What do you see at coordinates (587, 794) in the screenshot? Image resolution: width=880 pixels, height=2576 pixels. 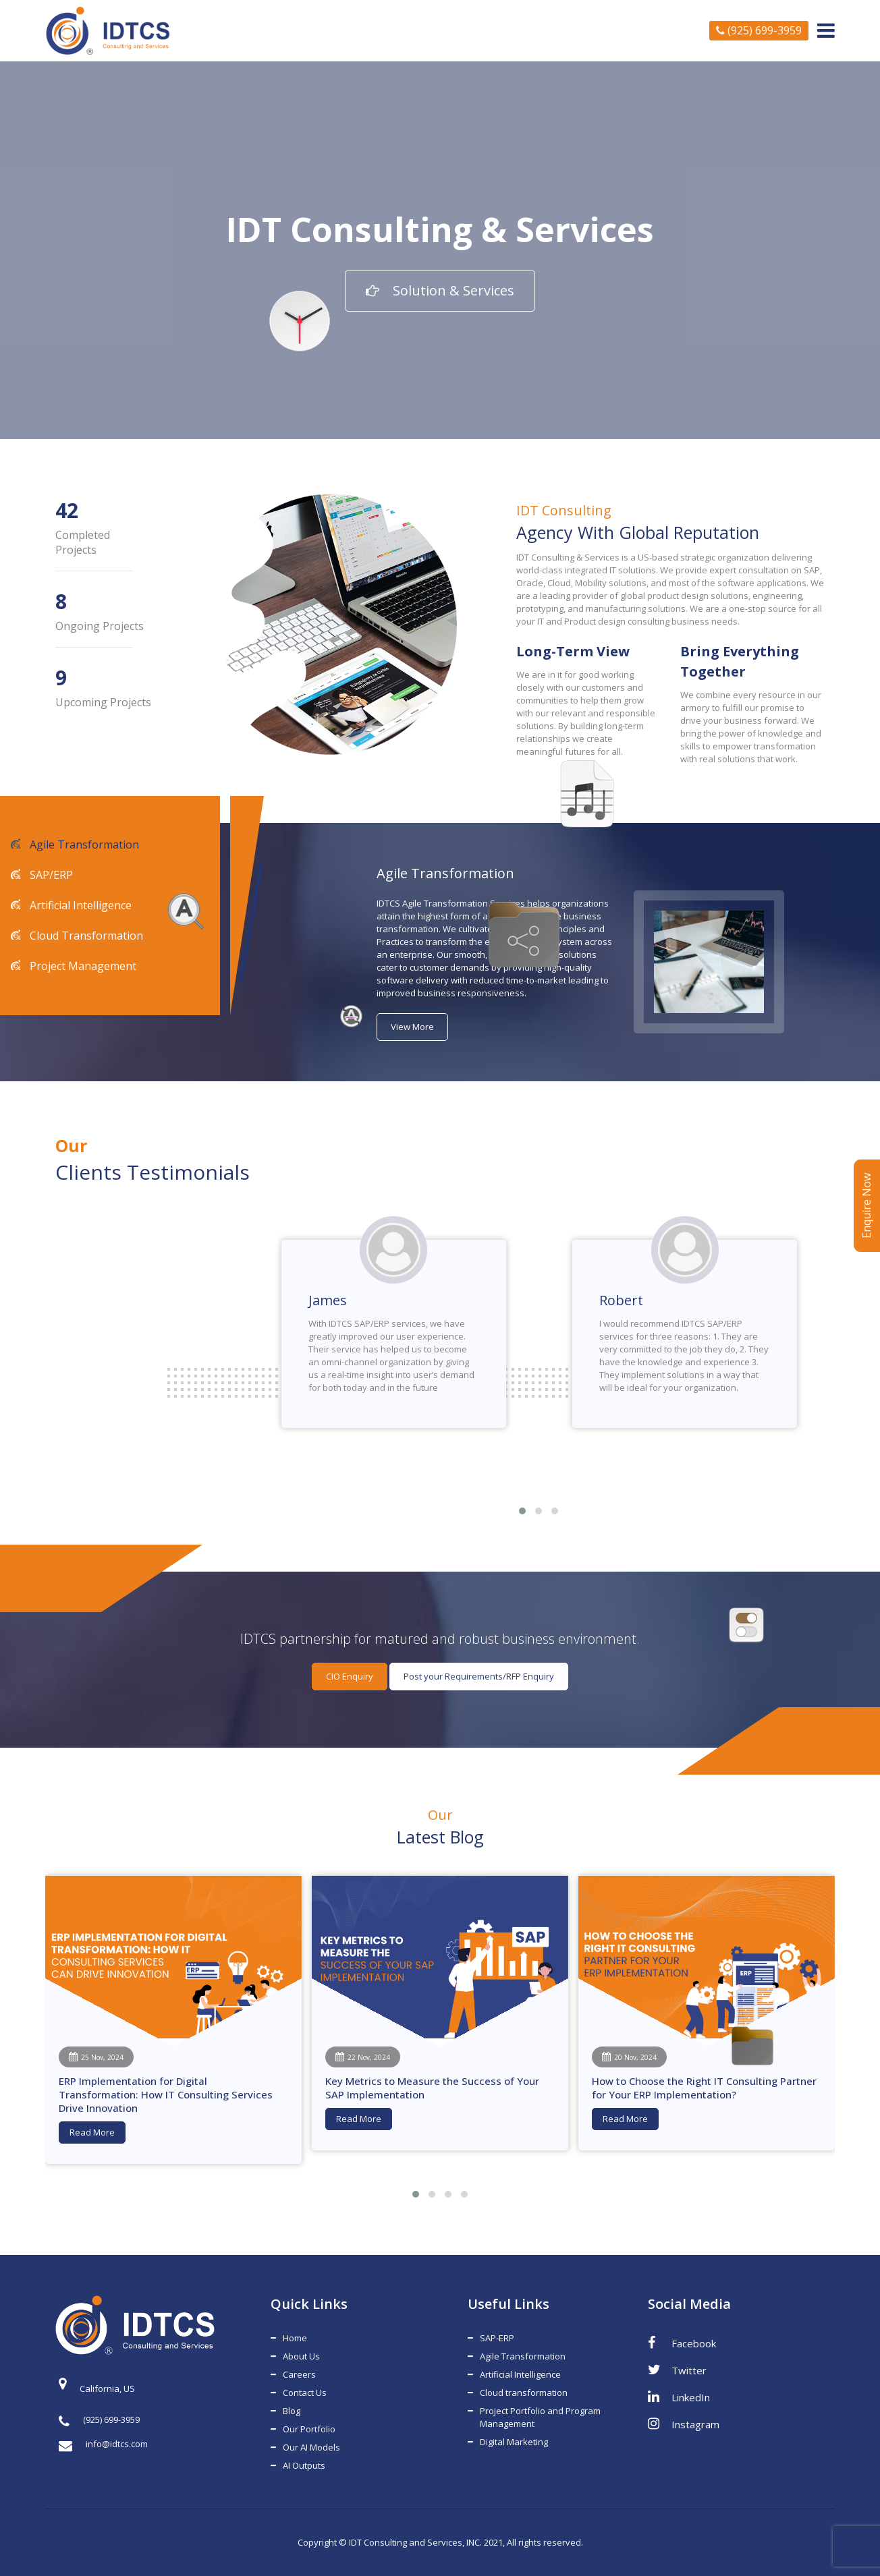 I see `an eMelody ringtone or melody file` at bounding box center [587, 794].